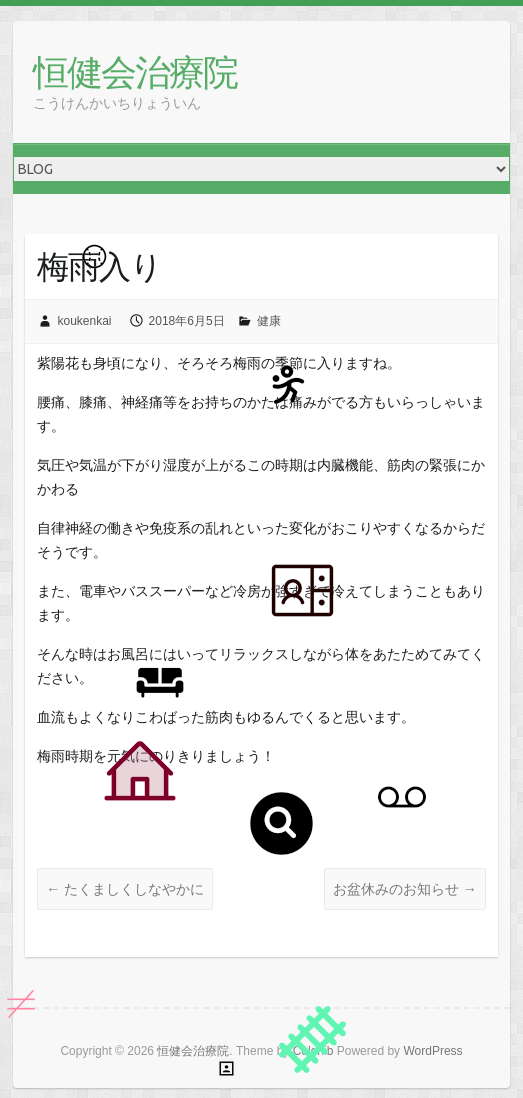  Describe the element at coordinates (94, 256) in the screenshot. I see `view baseball scores or stats` at that location.